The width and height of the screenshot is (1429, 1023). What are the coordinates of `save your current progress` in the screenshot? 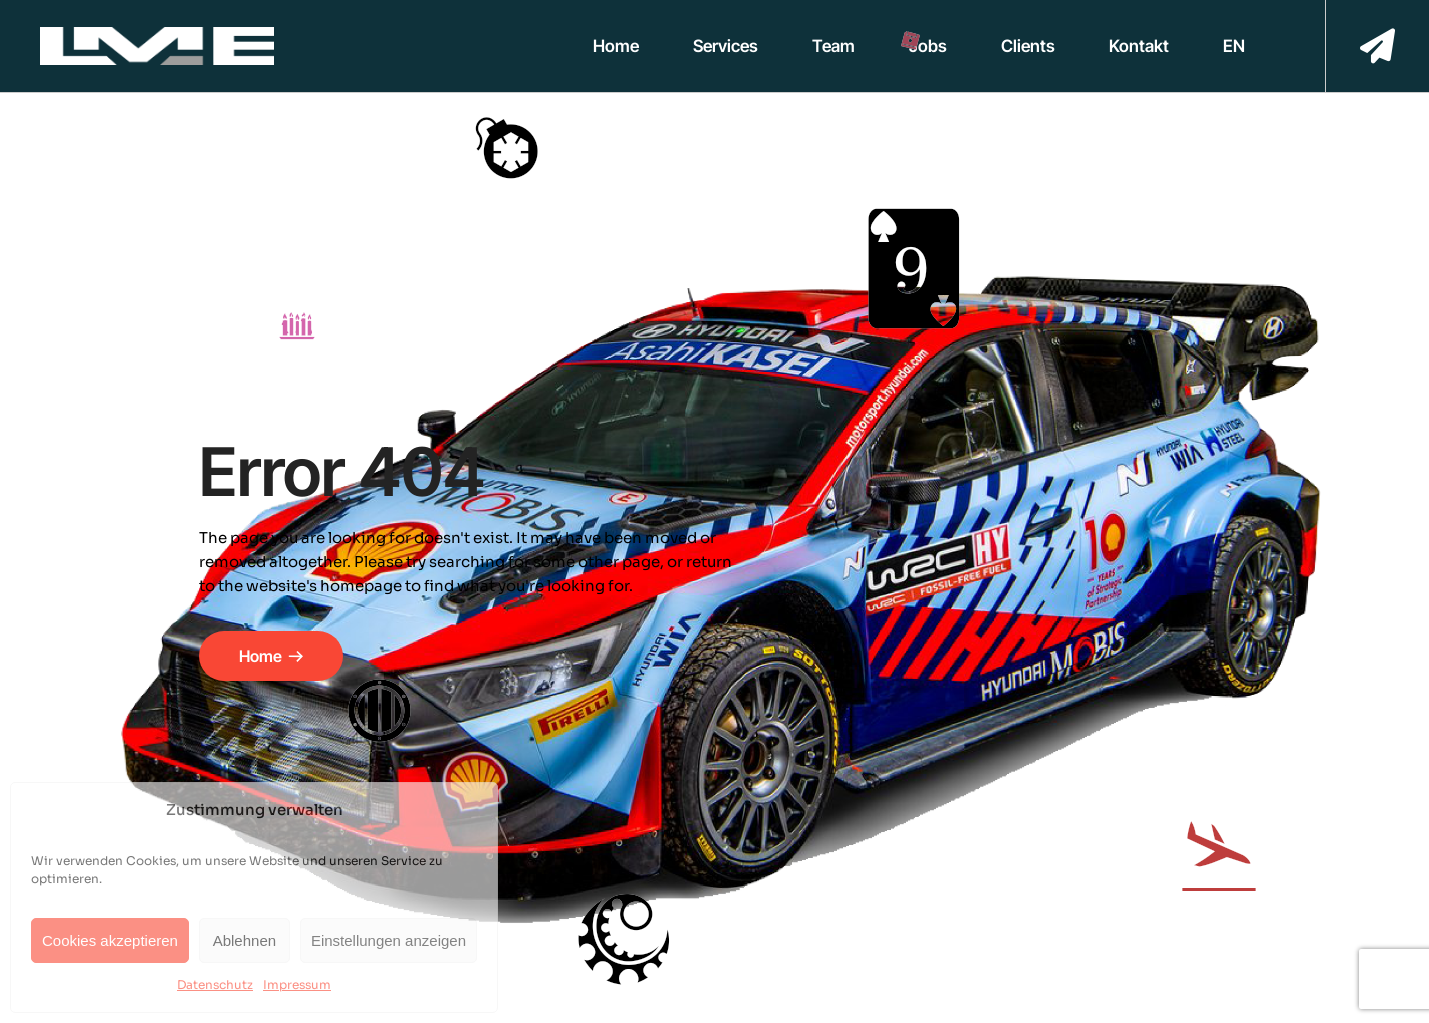 It's located at (910, 40).